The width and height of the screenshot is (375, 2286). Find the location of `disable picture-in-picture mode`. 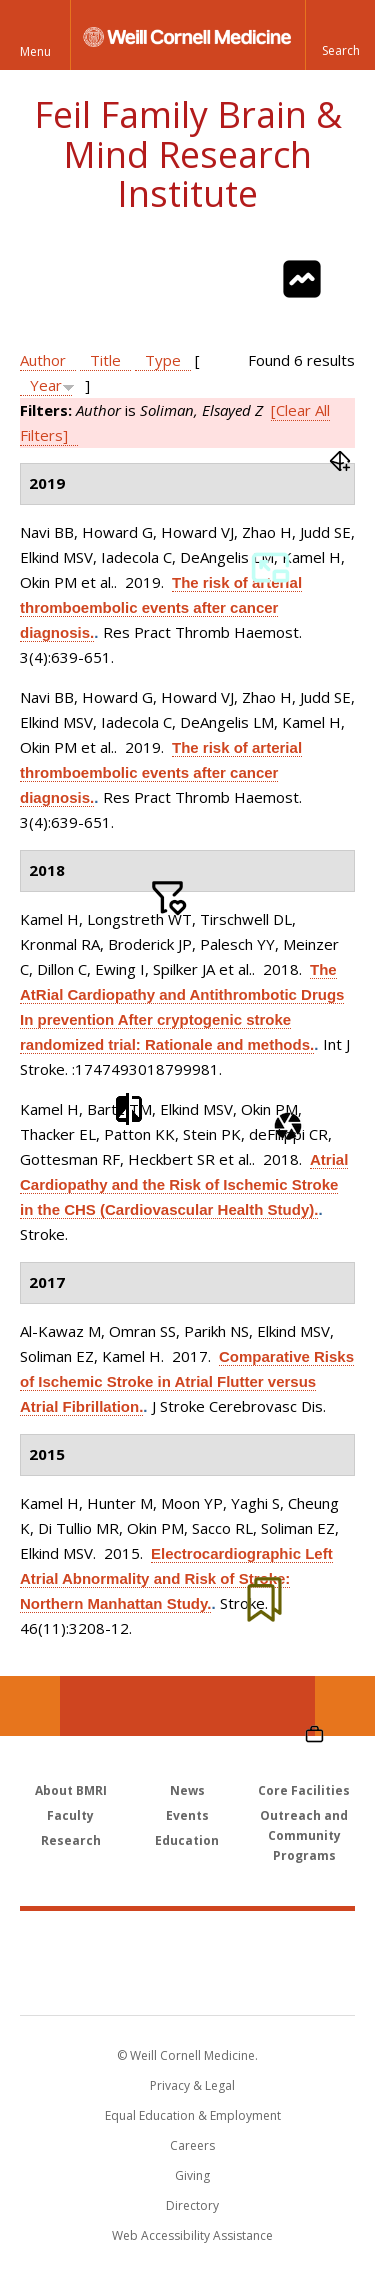

disable picture-in-picture mode is located at coordinates (270, 567).